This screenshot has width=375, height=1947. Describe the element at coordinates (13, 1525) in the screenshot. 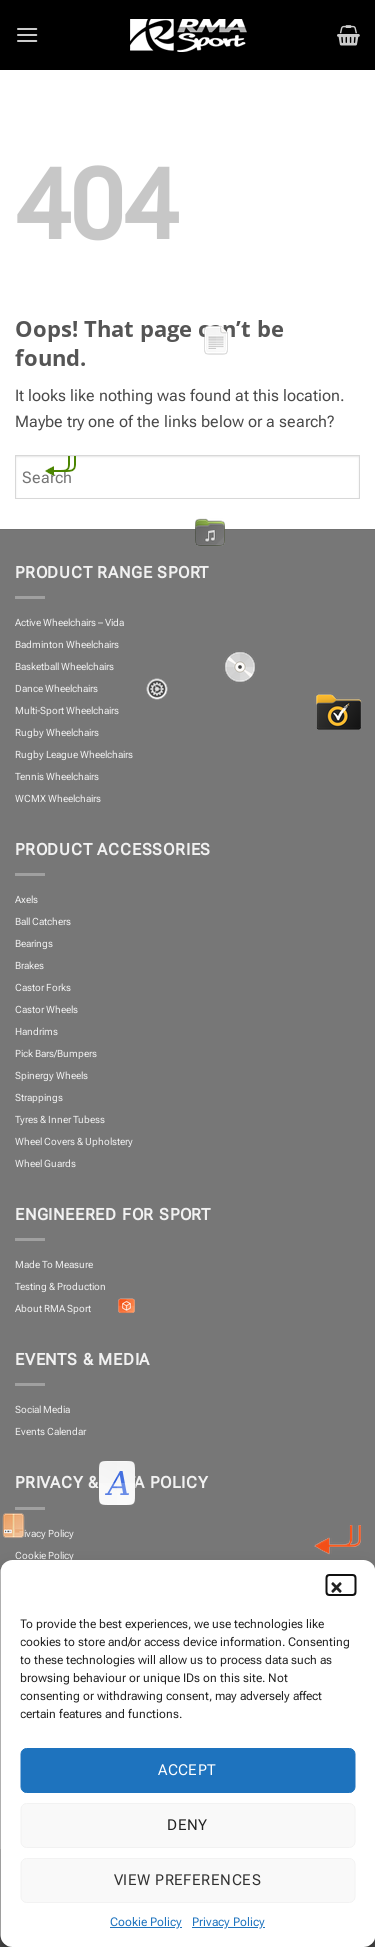

I see `a compressed archive or package file` at that location.